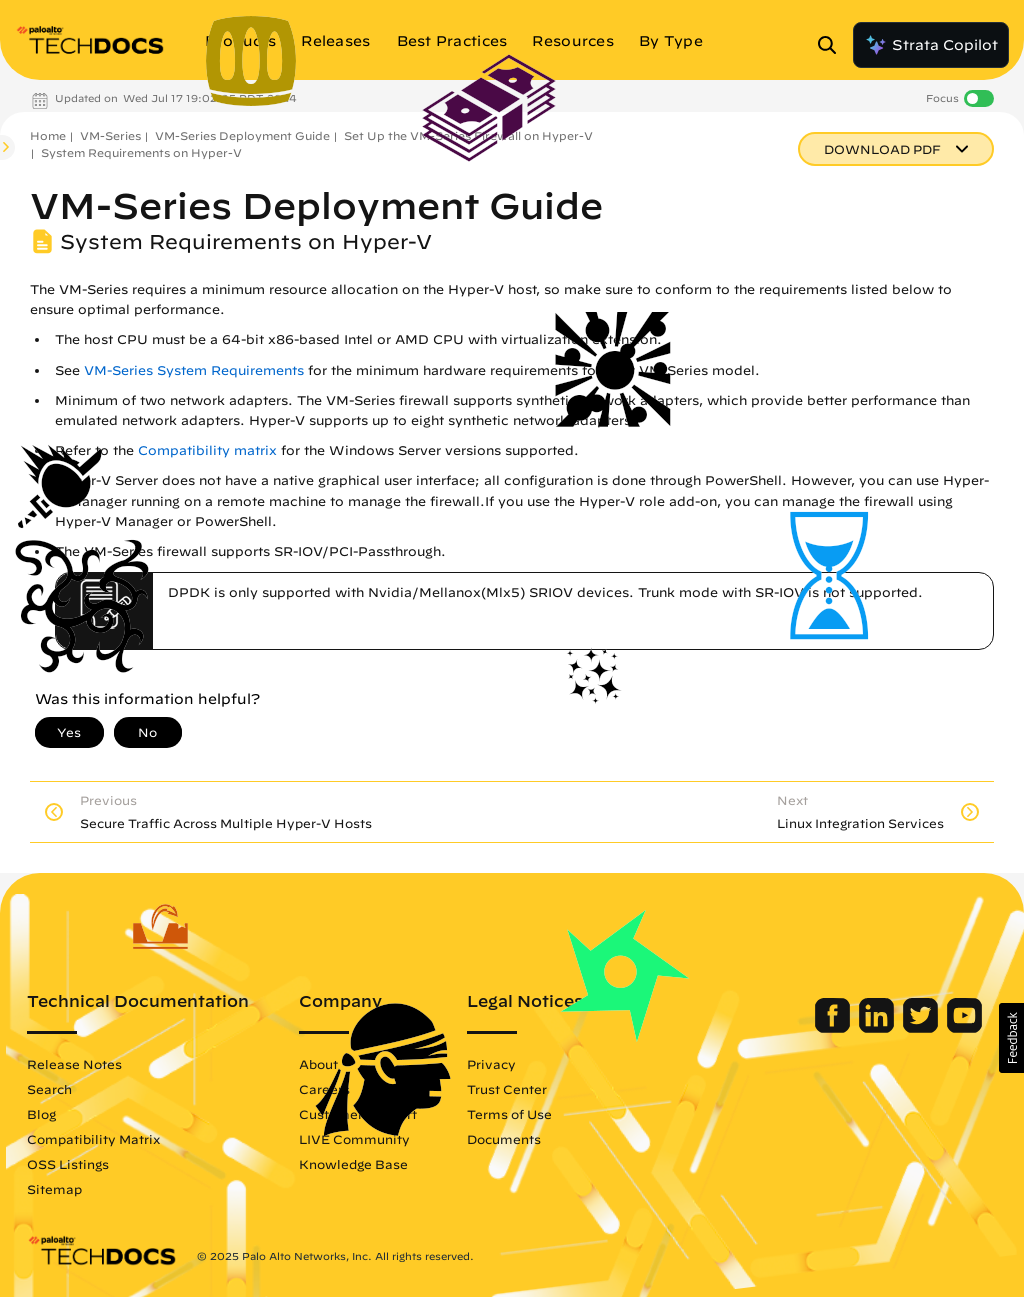 The height and width of the screenshot is (1297, 1024). What do you see at coordinates (625, 976) in the screenshot?
I see `activate spin attack or special ability` at bounding box center [625, 976].